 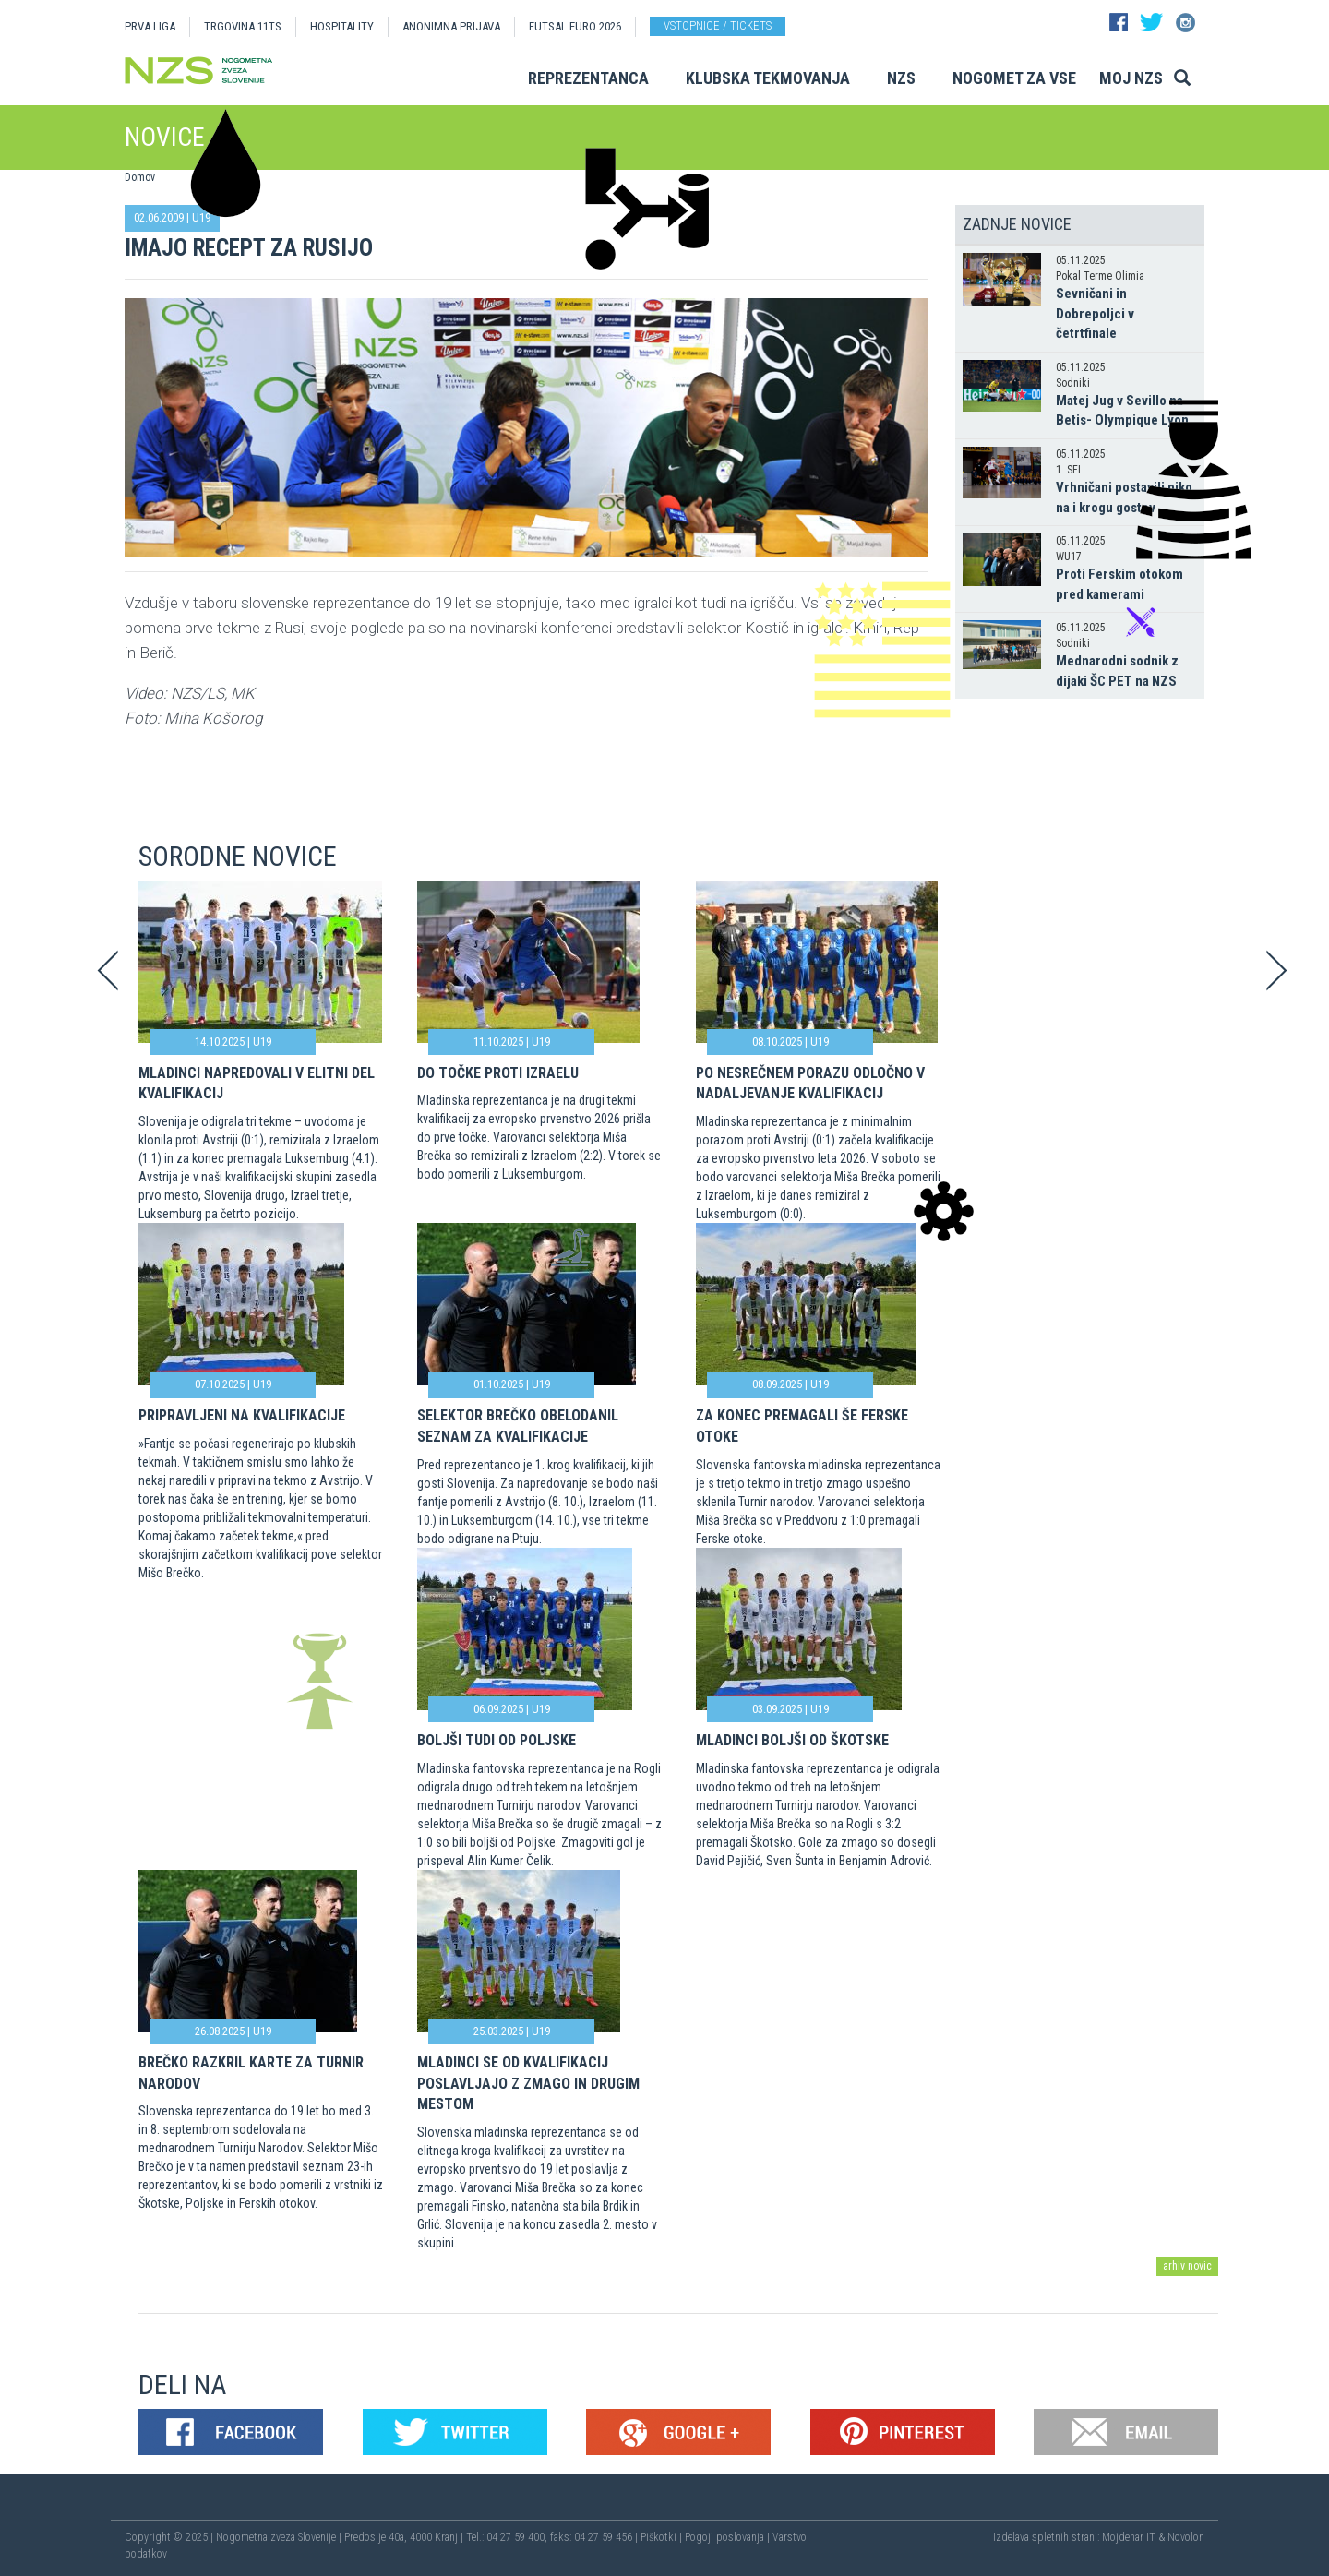 I want to click on view achievement goals, so click(x=319, y=1681).